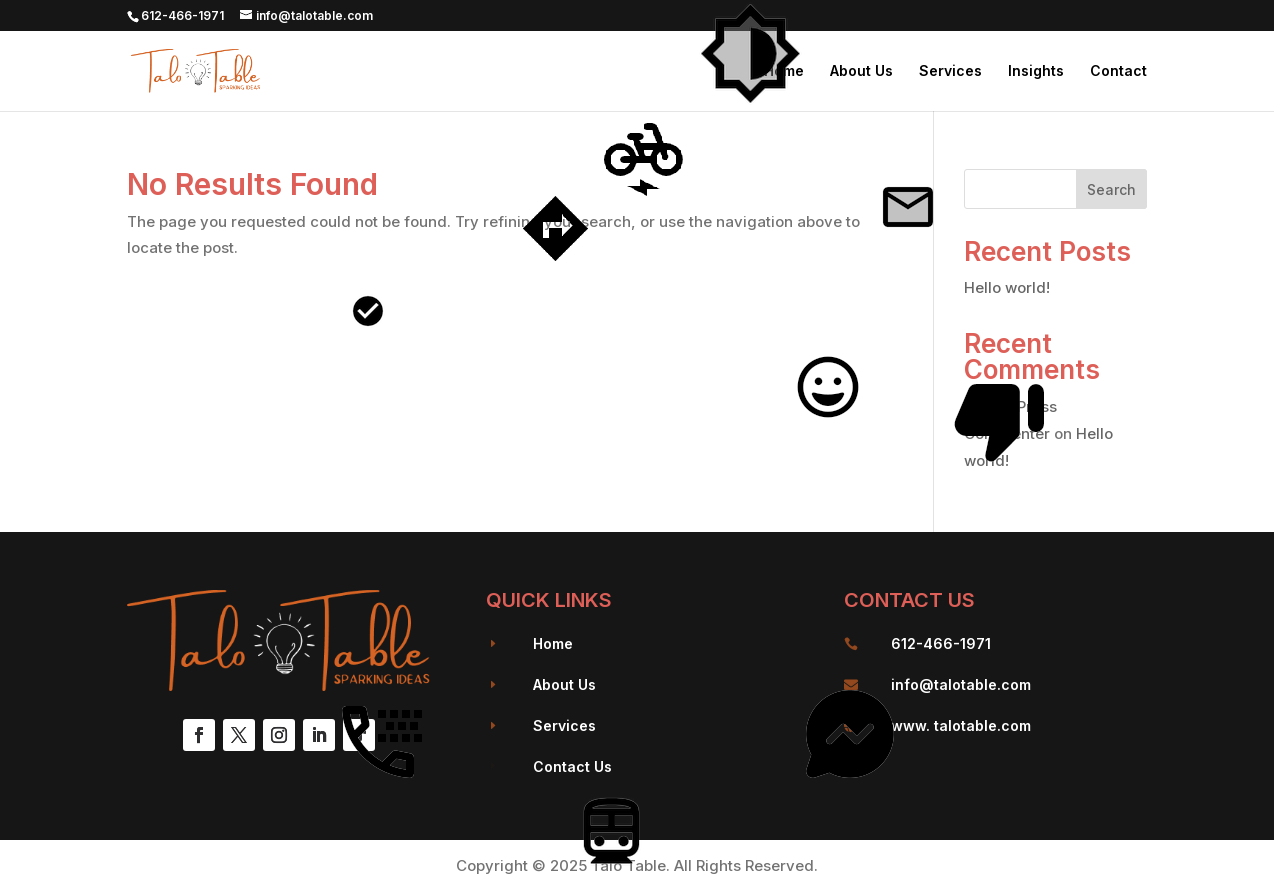 The image size is (1274, 891). What do you see at coordinates (1000, 420) in the screenshot?
I see `dislike or downvote content` at bounding box center [1000, 420].